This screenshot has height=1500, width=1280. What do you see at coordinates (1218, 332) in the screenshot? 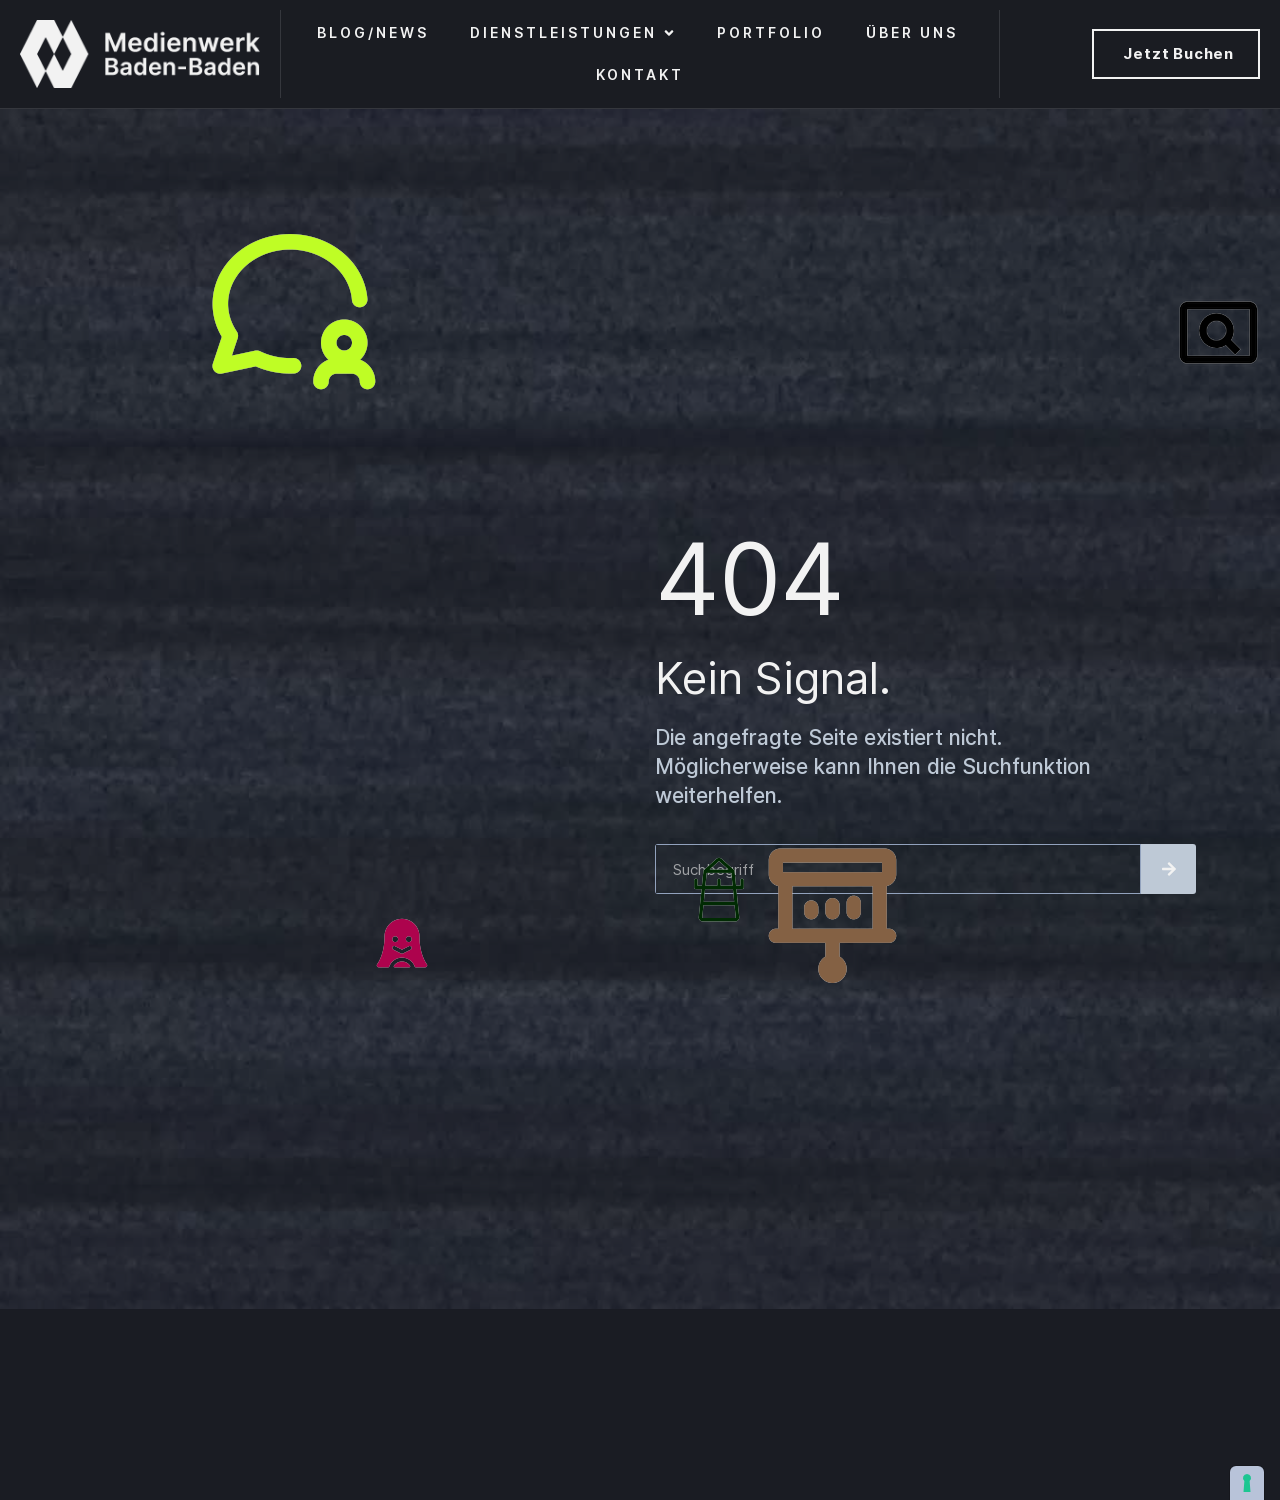
I see `search within the current page or document` at bounding box center [1218, 332].